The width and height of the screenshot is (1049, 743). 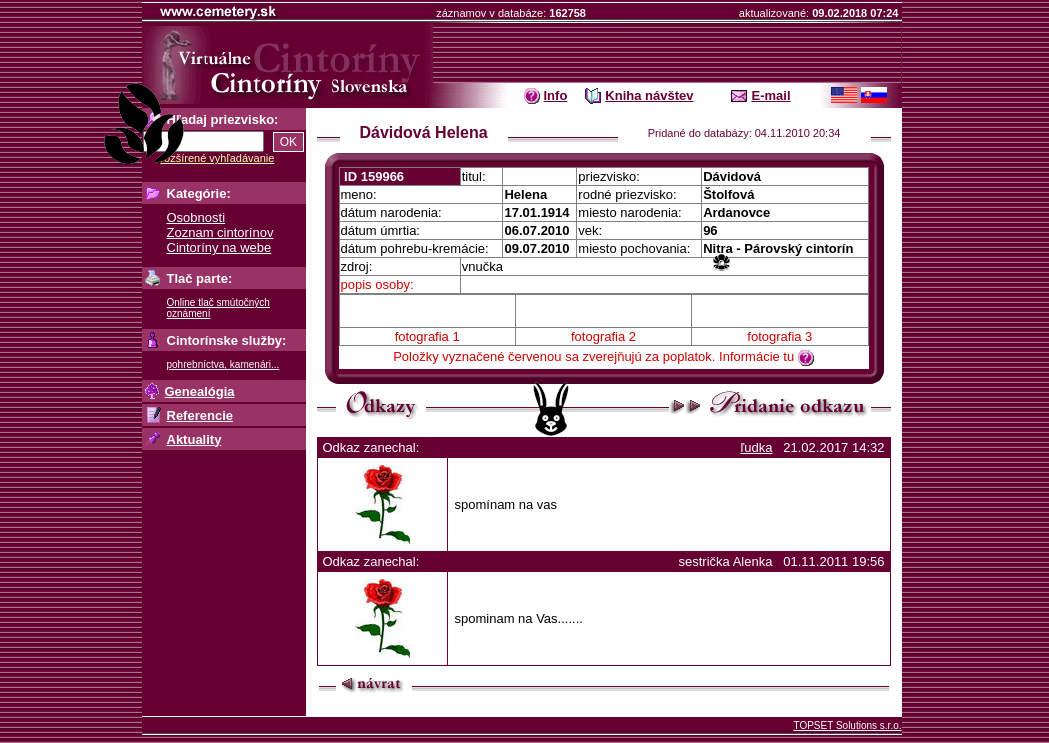 I want to click on oyster shell with pearl icon, so click(x=721, y=262).